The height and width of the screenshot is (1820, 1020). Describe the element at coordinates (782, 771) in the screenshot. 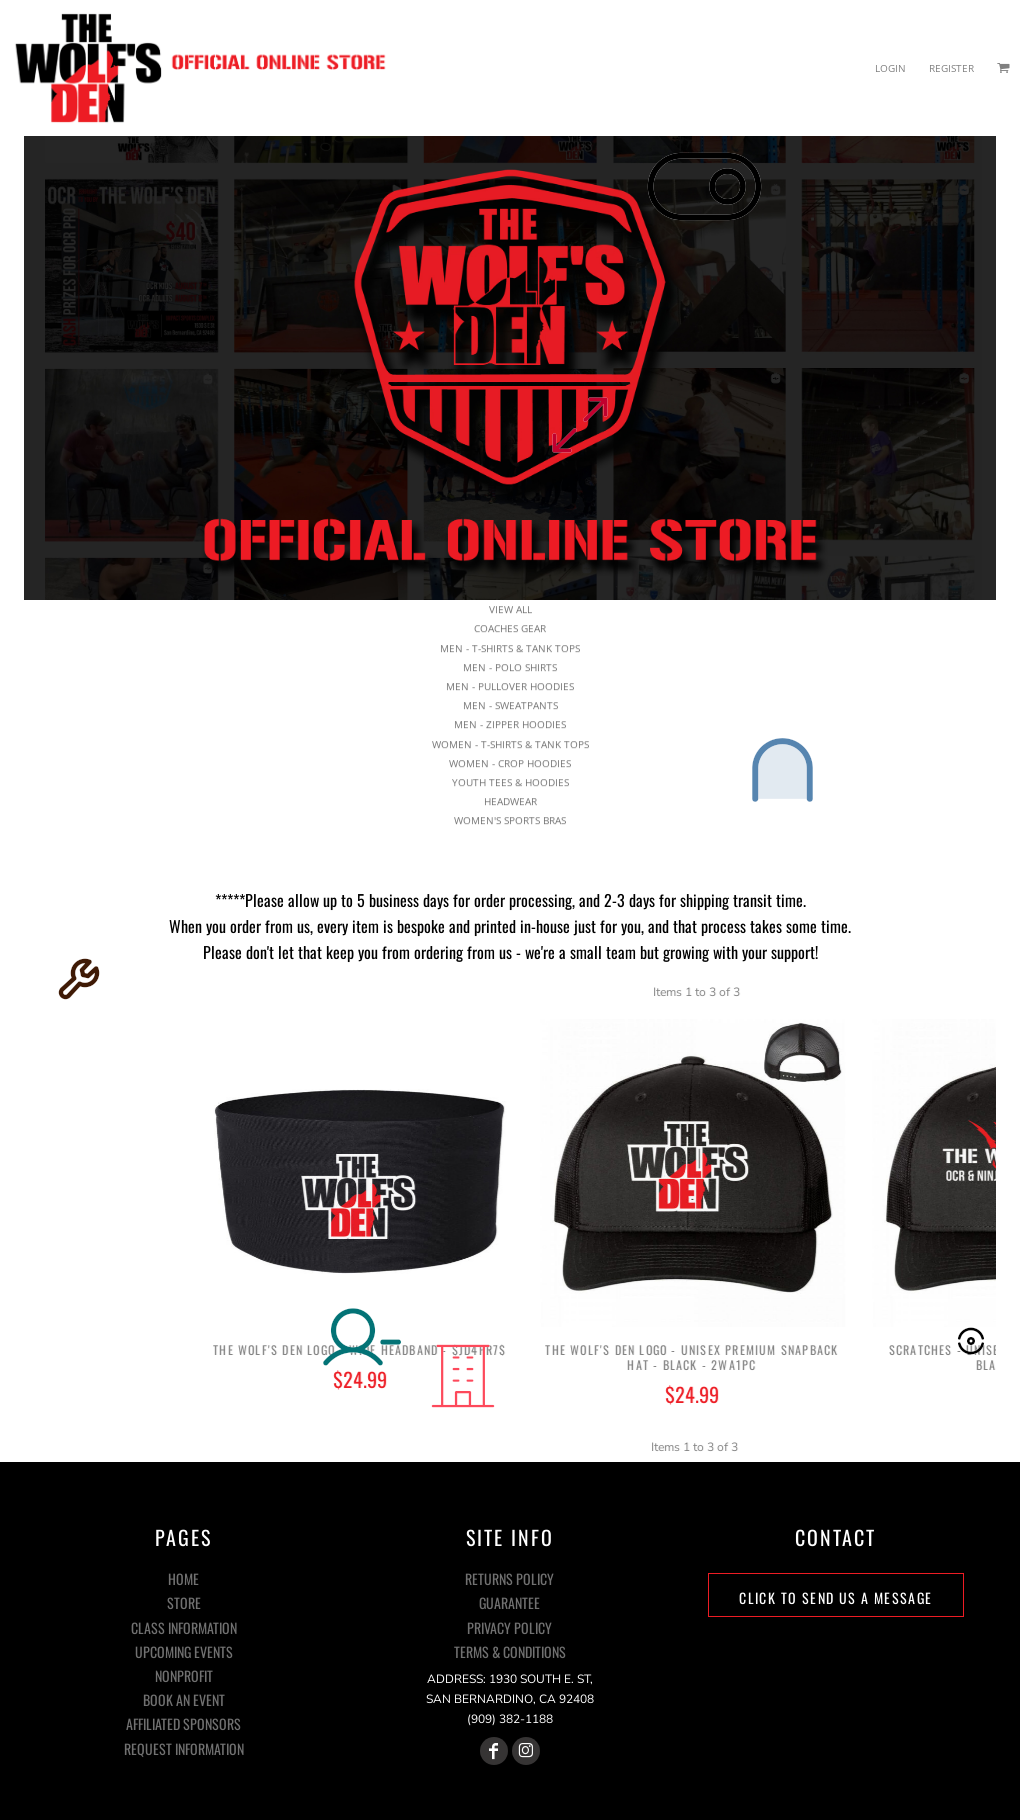

I see `represents set intersection in data operations` at that location.